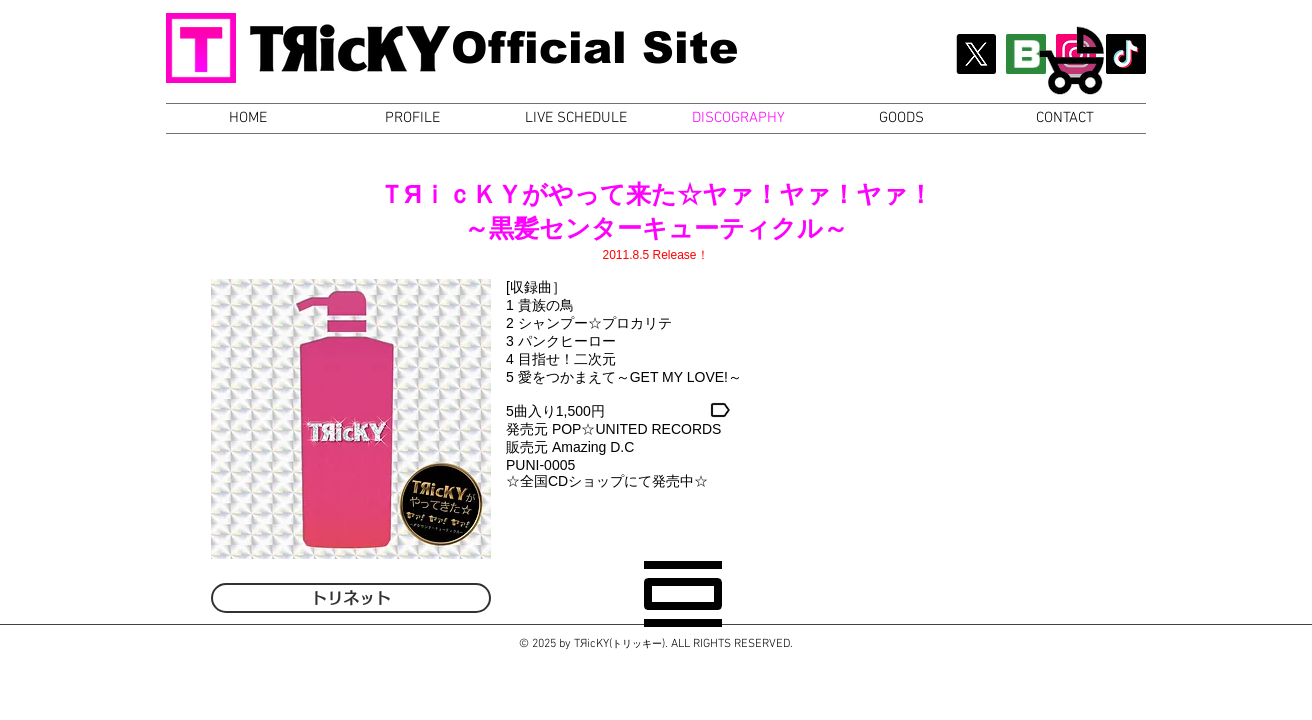 The height and width of the screenshot is (720, 1312). I want to click on switch to day view in calendar, so click(685, 594).